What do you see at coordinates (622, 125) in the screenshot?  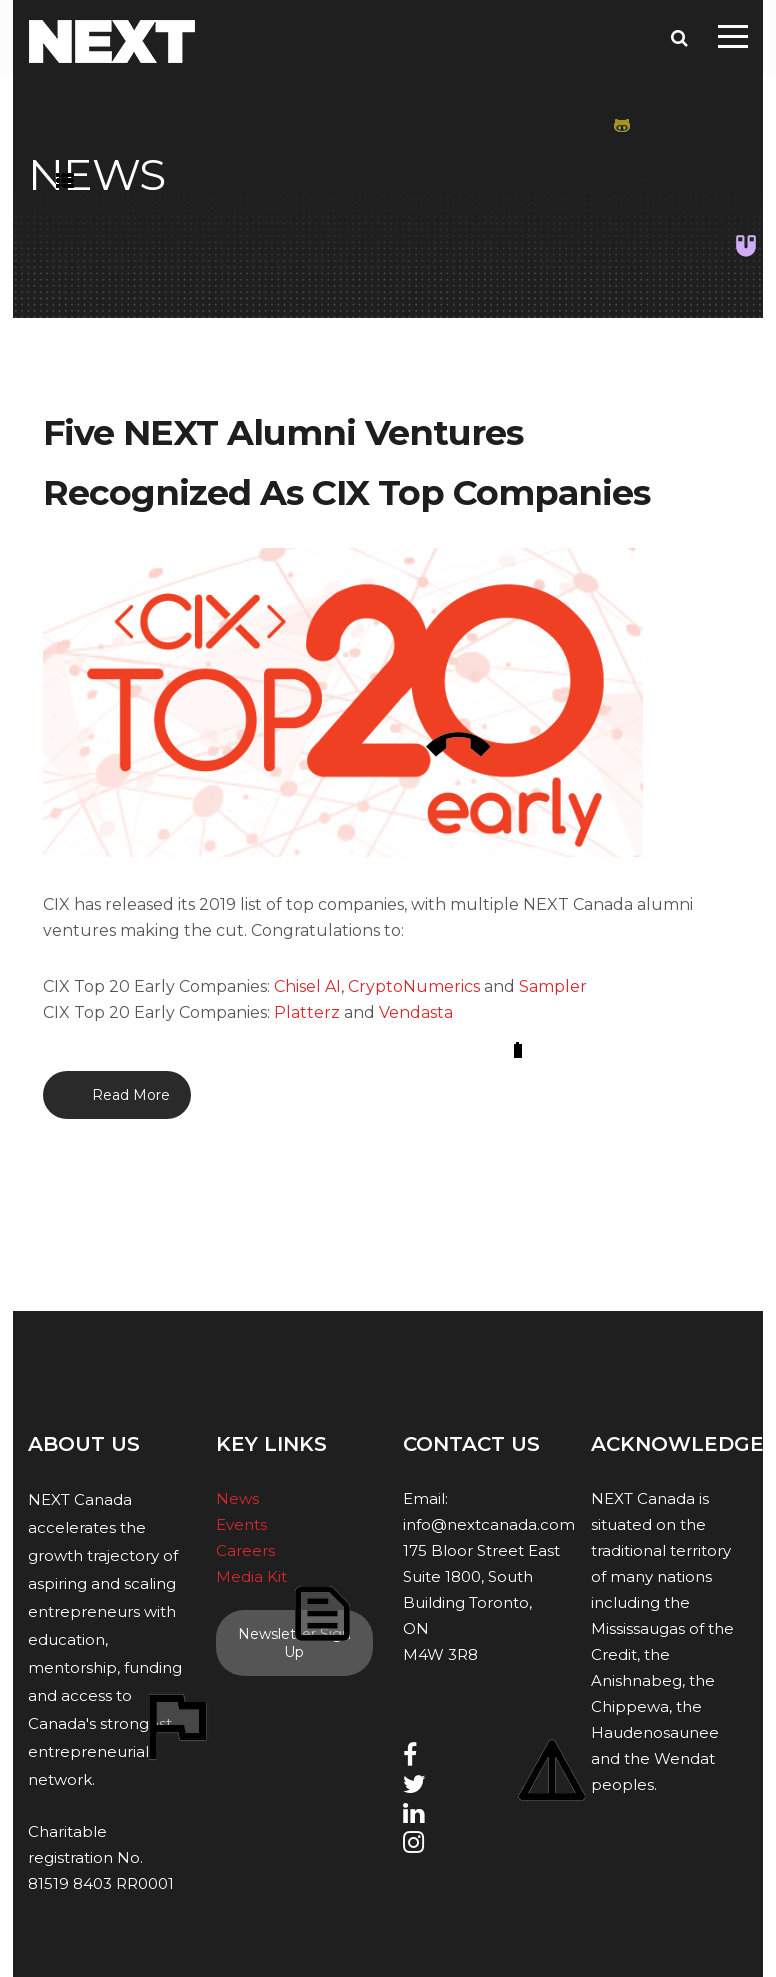 I see `access GitHub integration or repository` at bounding box center [622, 125].